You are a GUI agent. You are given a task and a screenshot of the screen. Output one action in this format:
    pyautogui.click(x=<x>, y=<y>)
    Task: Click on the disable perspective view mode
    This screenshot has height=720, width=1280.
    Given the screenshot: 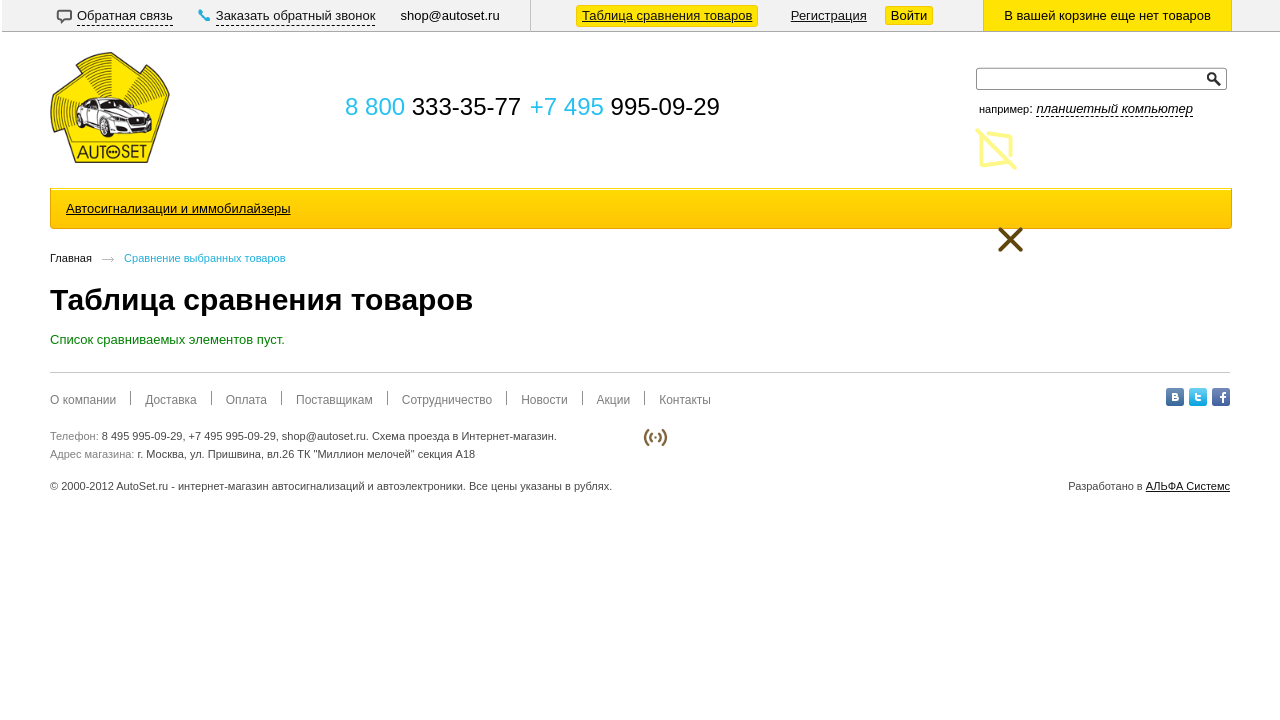 What is the action you would take?
    pyautogui.click(x=996, y=149)
    